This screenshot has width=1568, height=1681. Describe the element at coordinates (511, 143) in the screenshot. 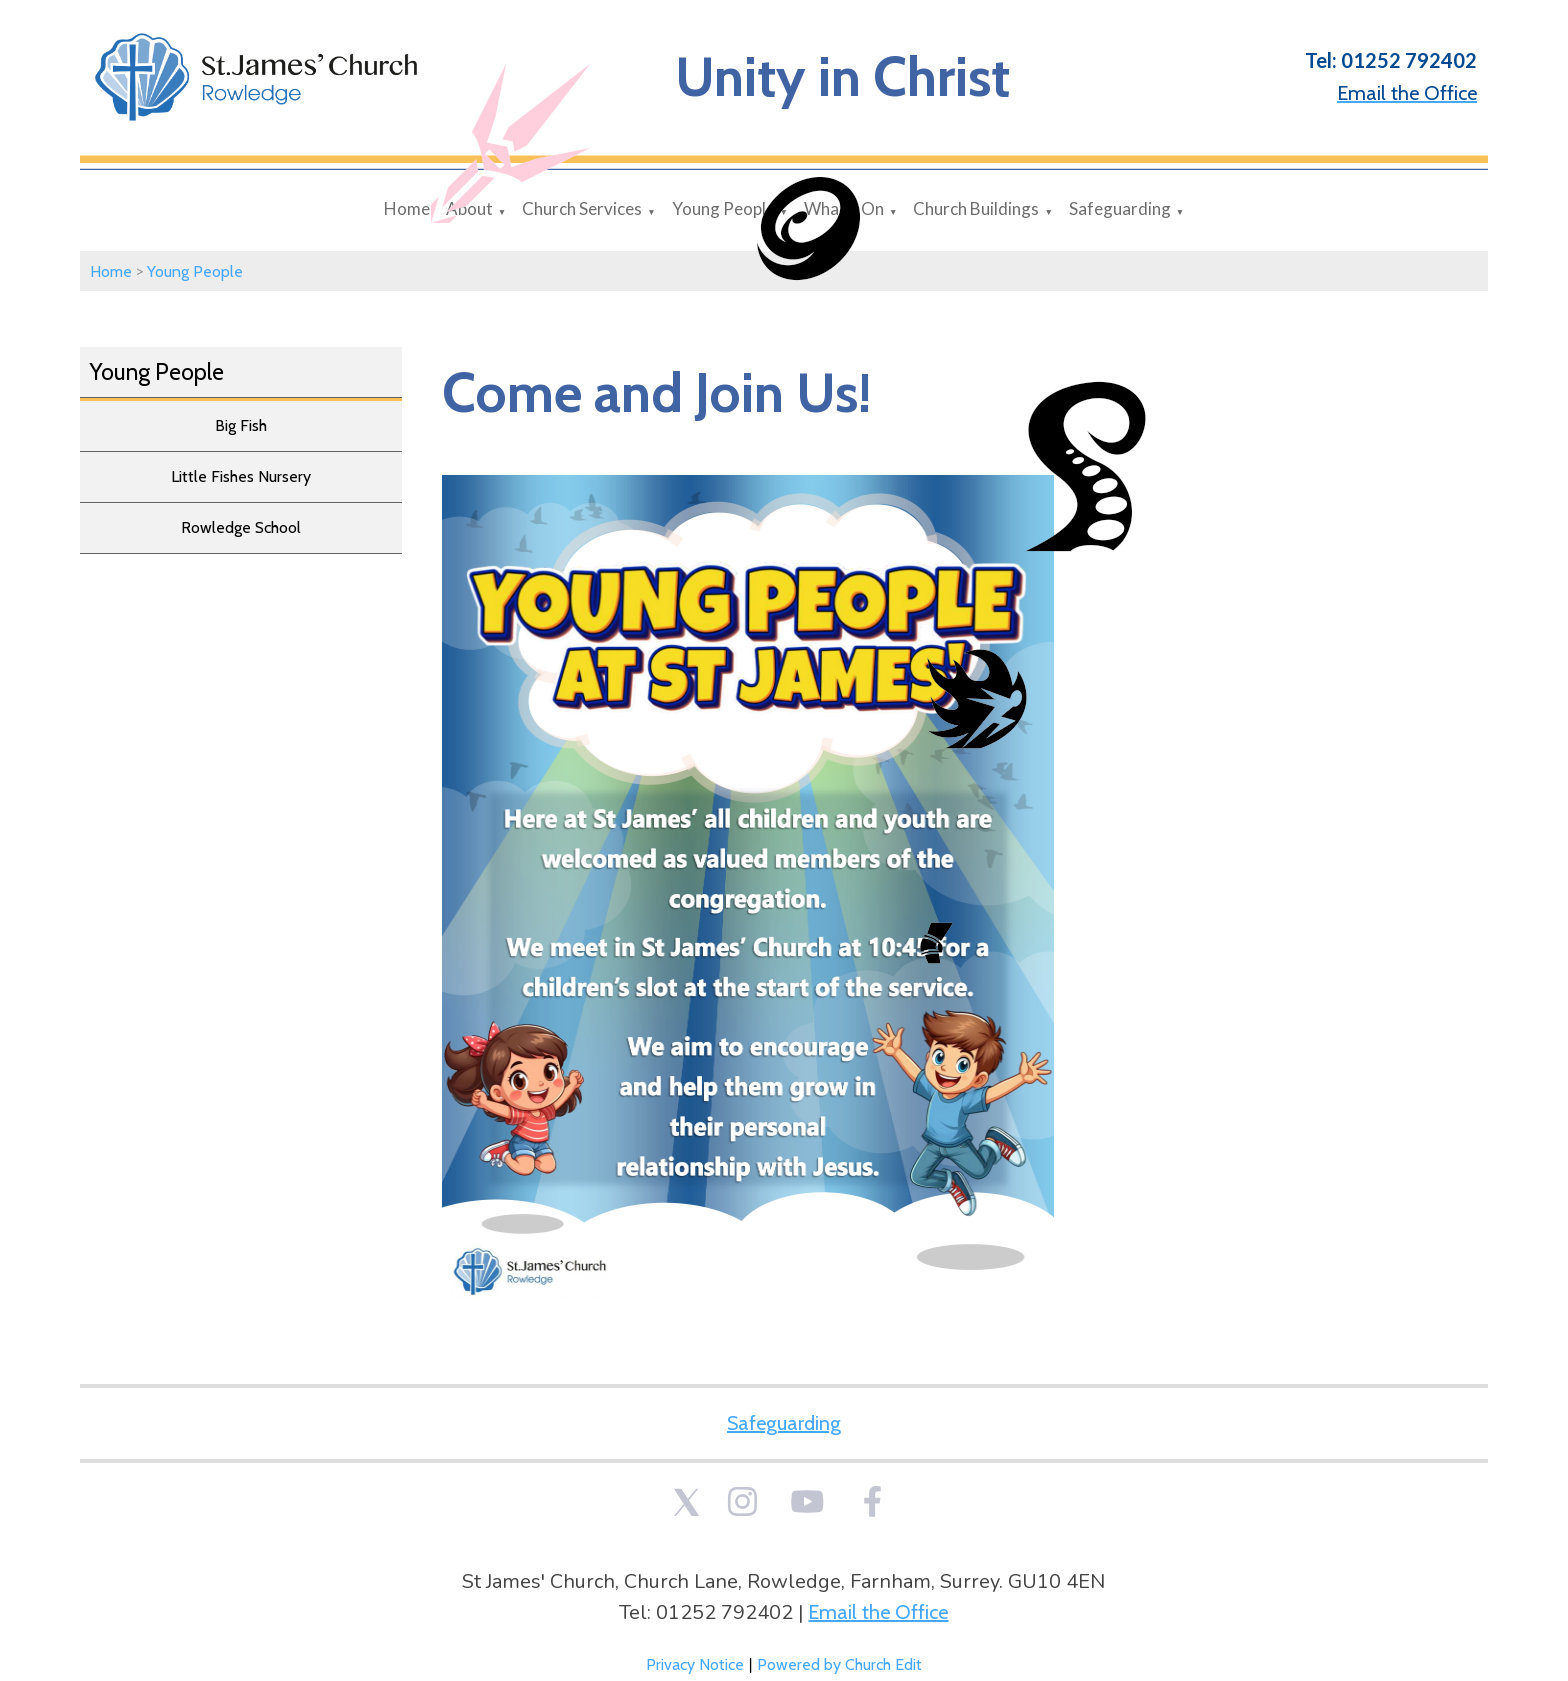

I see `select a magic or water-based weapon` at that location.